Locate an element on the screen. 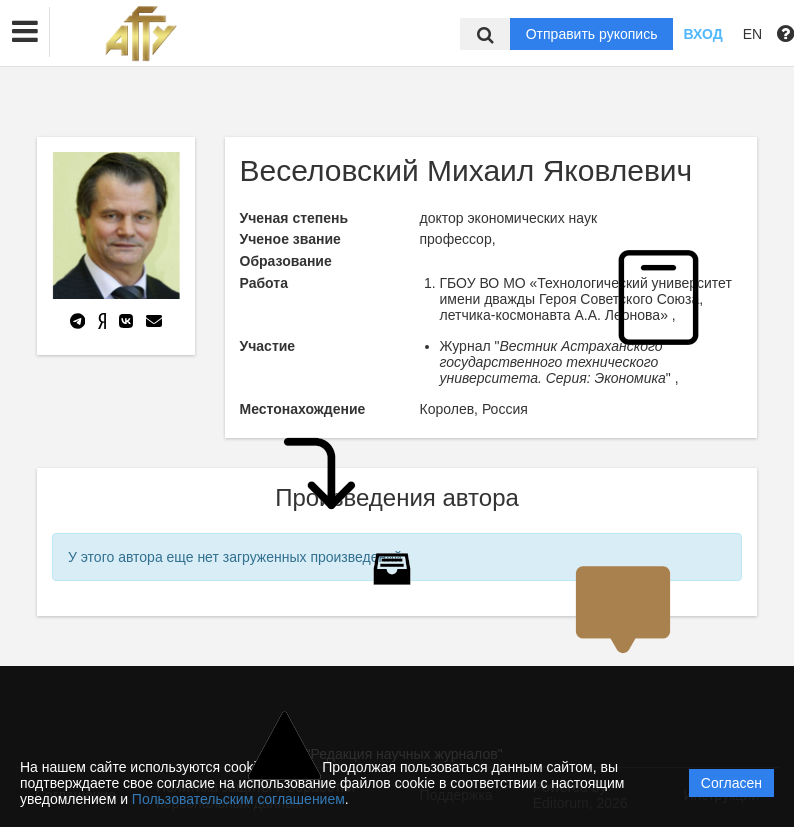 The height and width of the screenshot is (827, 794). indicates a warning or alert status is located at coordinates (284, 745).